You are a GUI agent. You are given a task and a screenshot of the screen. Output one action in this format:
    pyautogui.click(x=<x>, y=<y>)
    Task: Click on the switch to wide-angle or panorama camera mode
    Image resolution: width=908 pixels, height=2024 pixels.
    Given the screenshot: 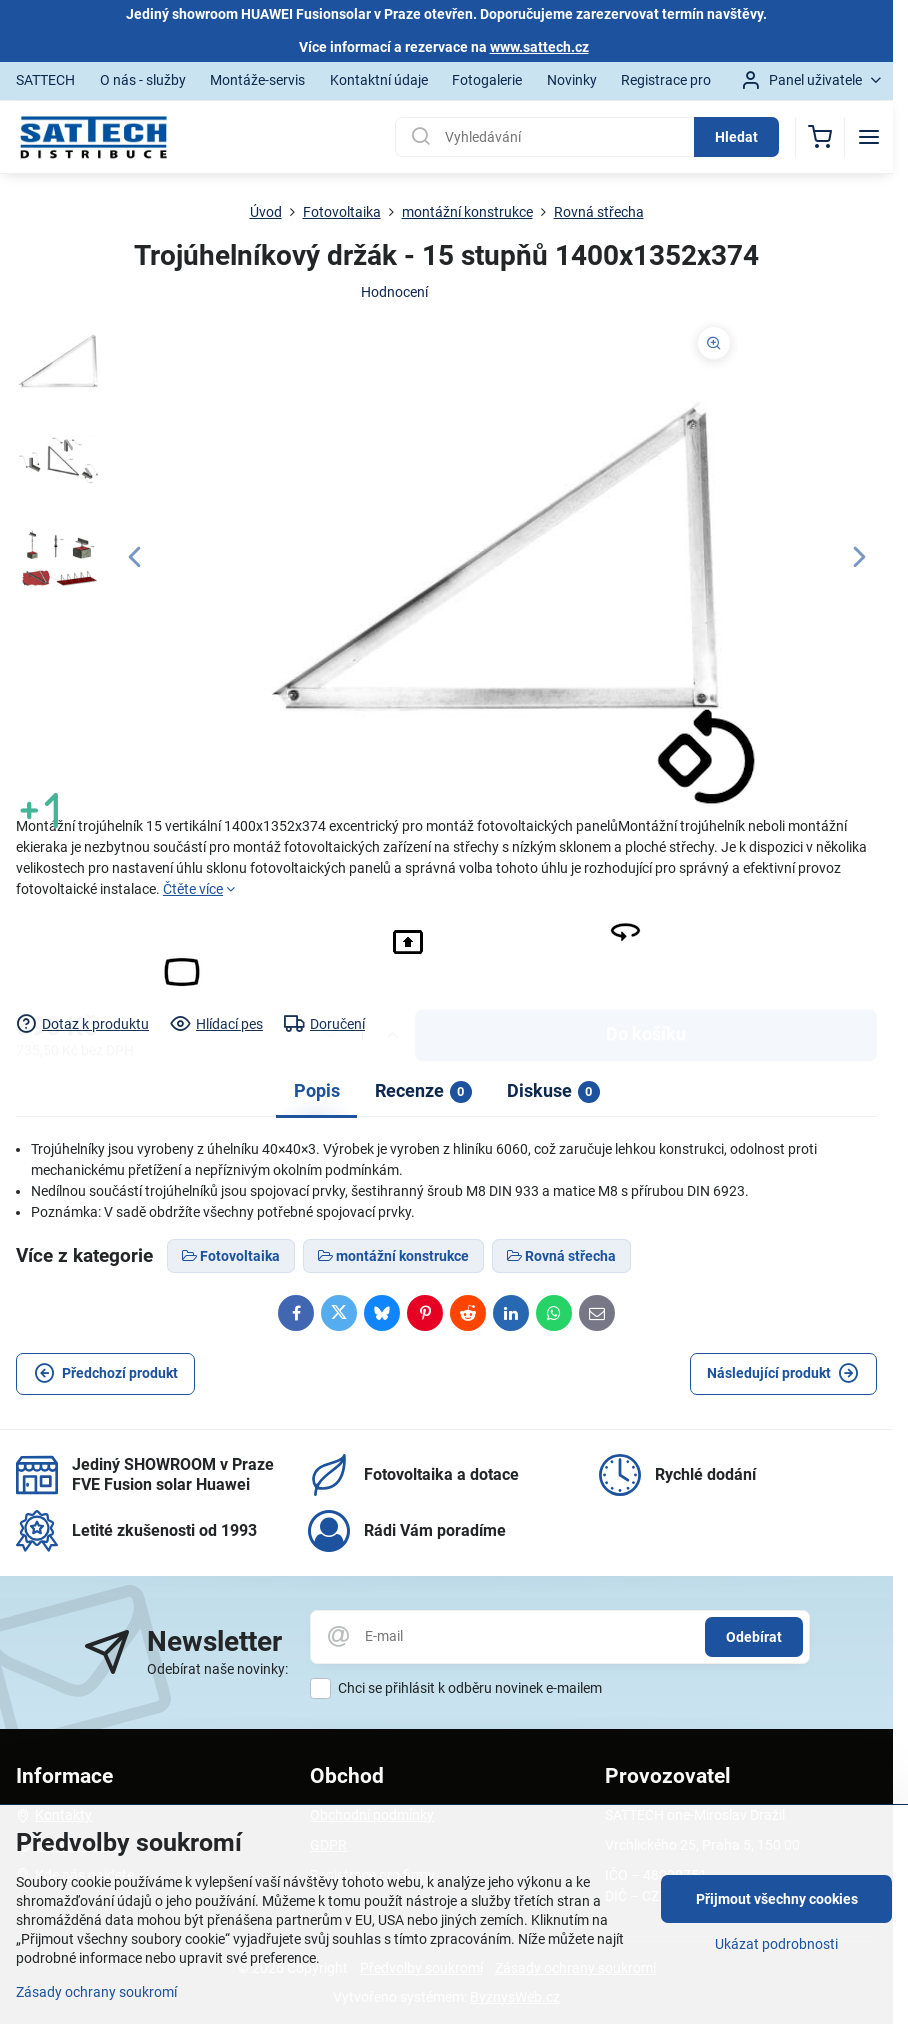 What is the action you would take?
    pyautogui.click(x=182, y=972)
    